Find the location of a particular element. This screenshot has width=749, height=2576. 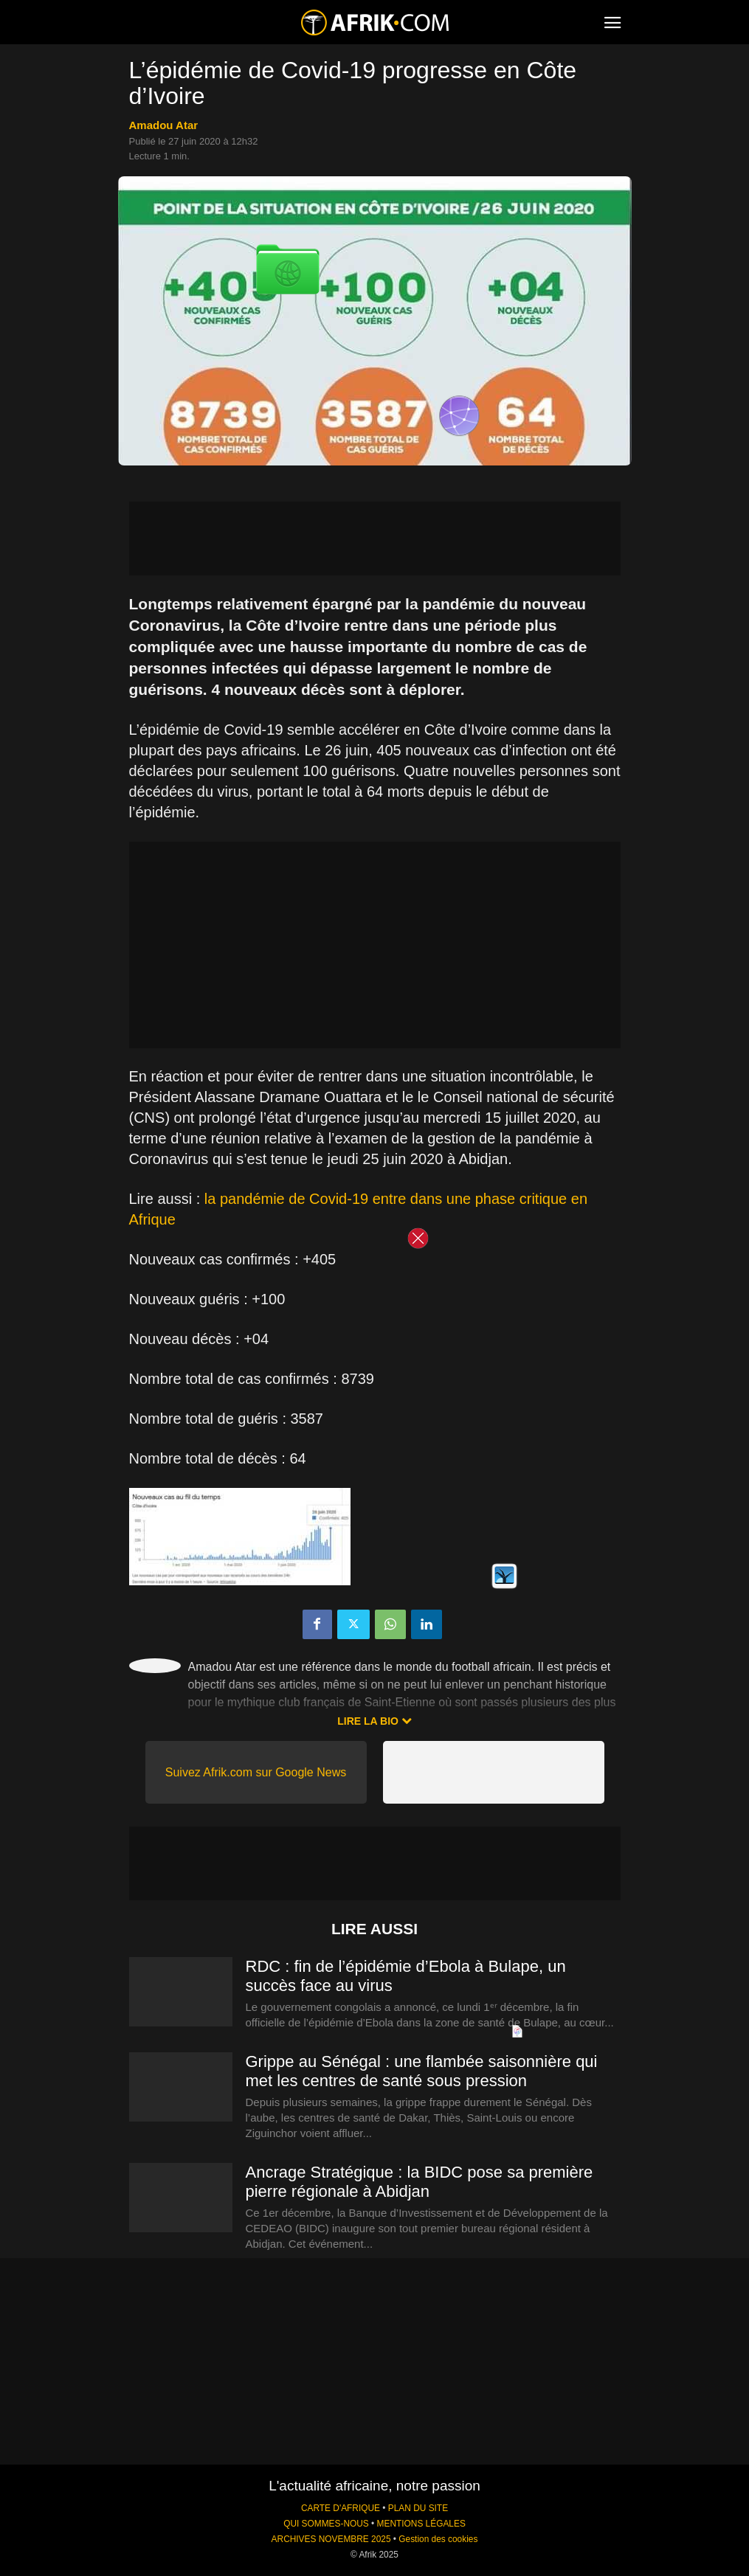

open shotwell photo manager is located at coordinates (504, 1576).